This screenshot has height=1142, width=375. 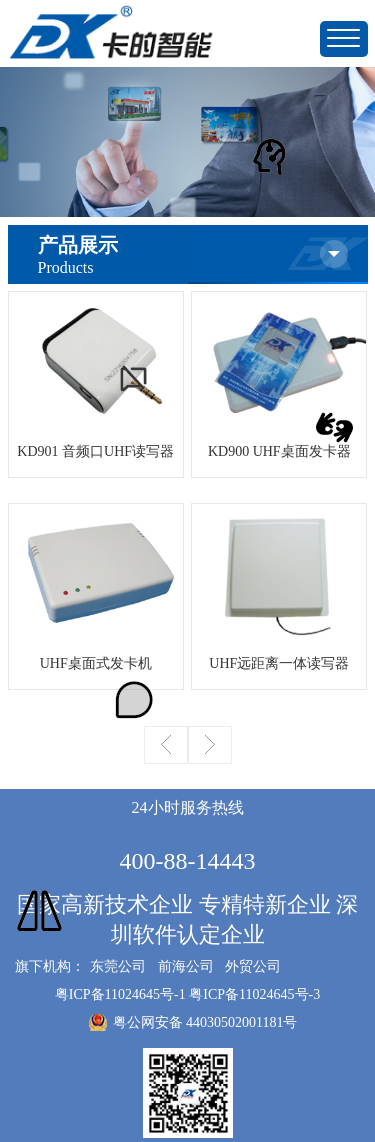 I want to click on access ASL interpretation services, so click(x=334, y=427).